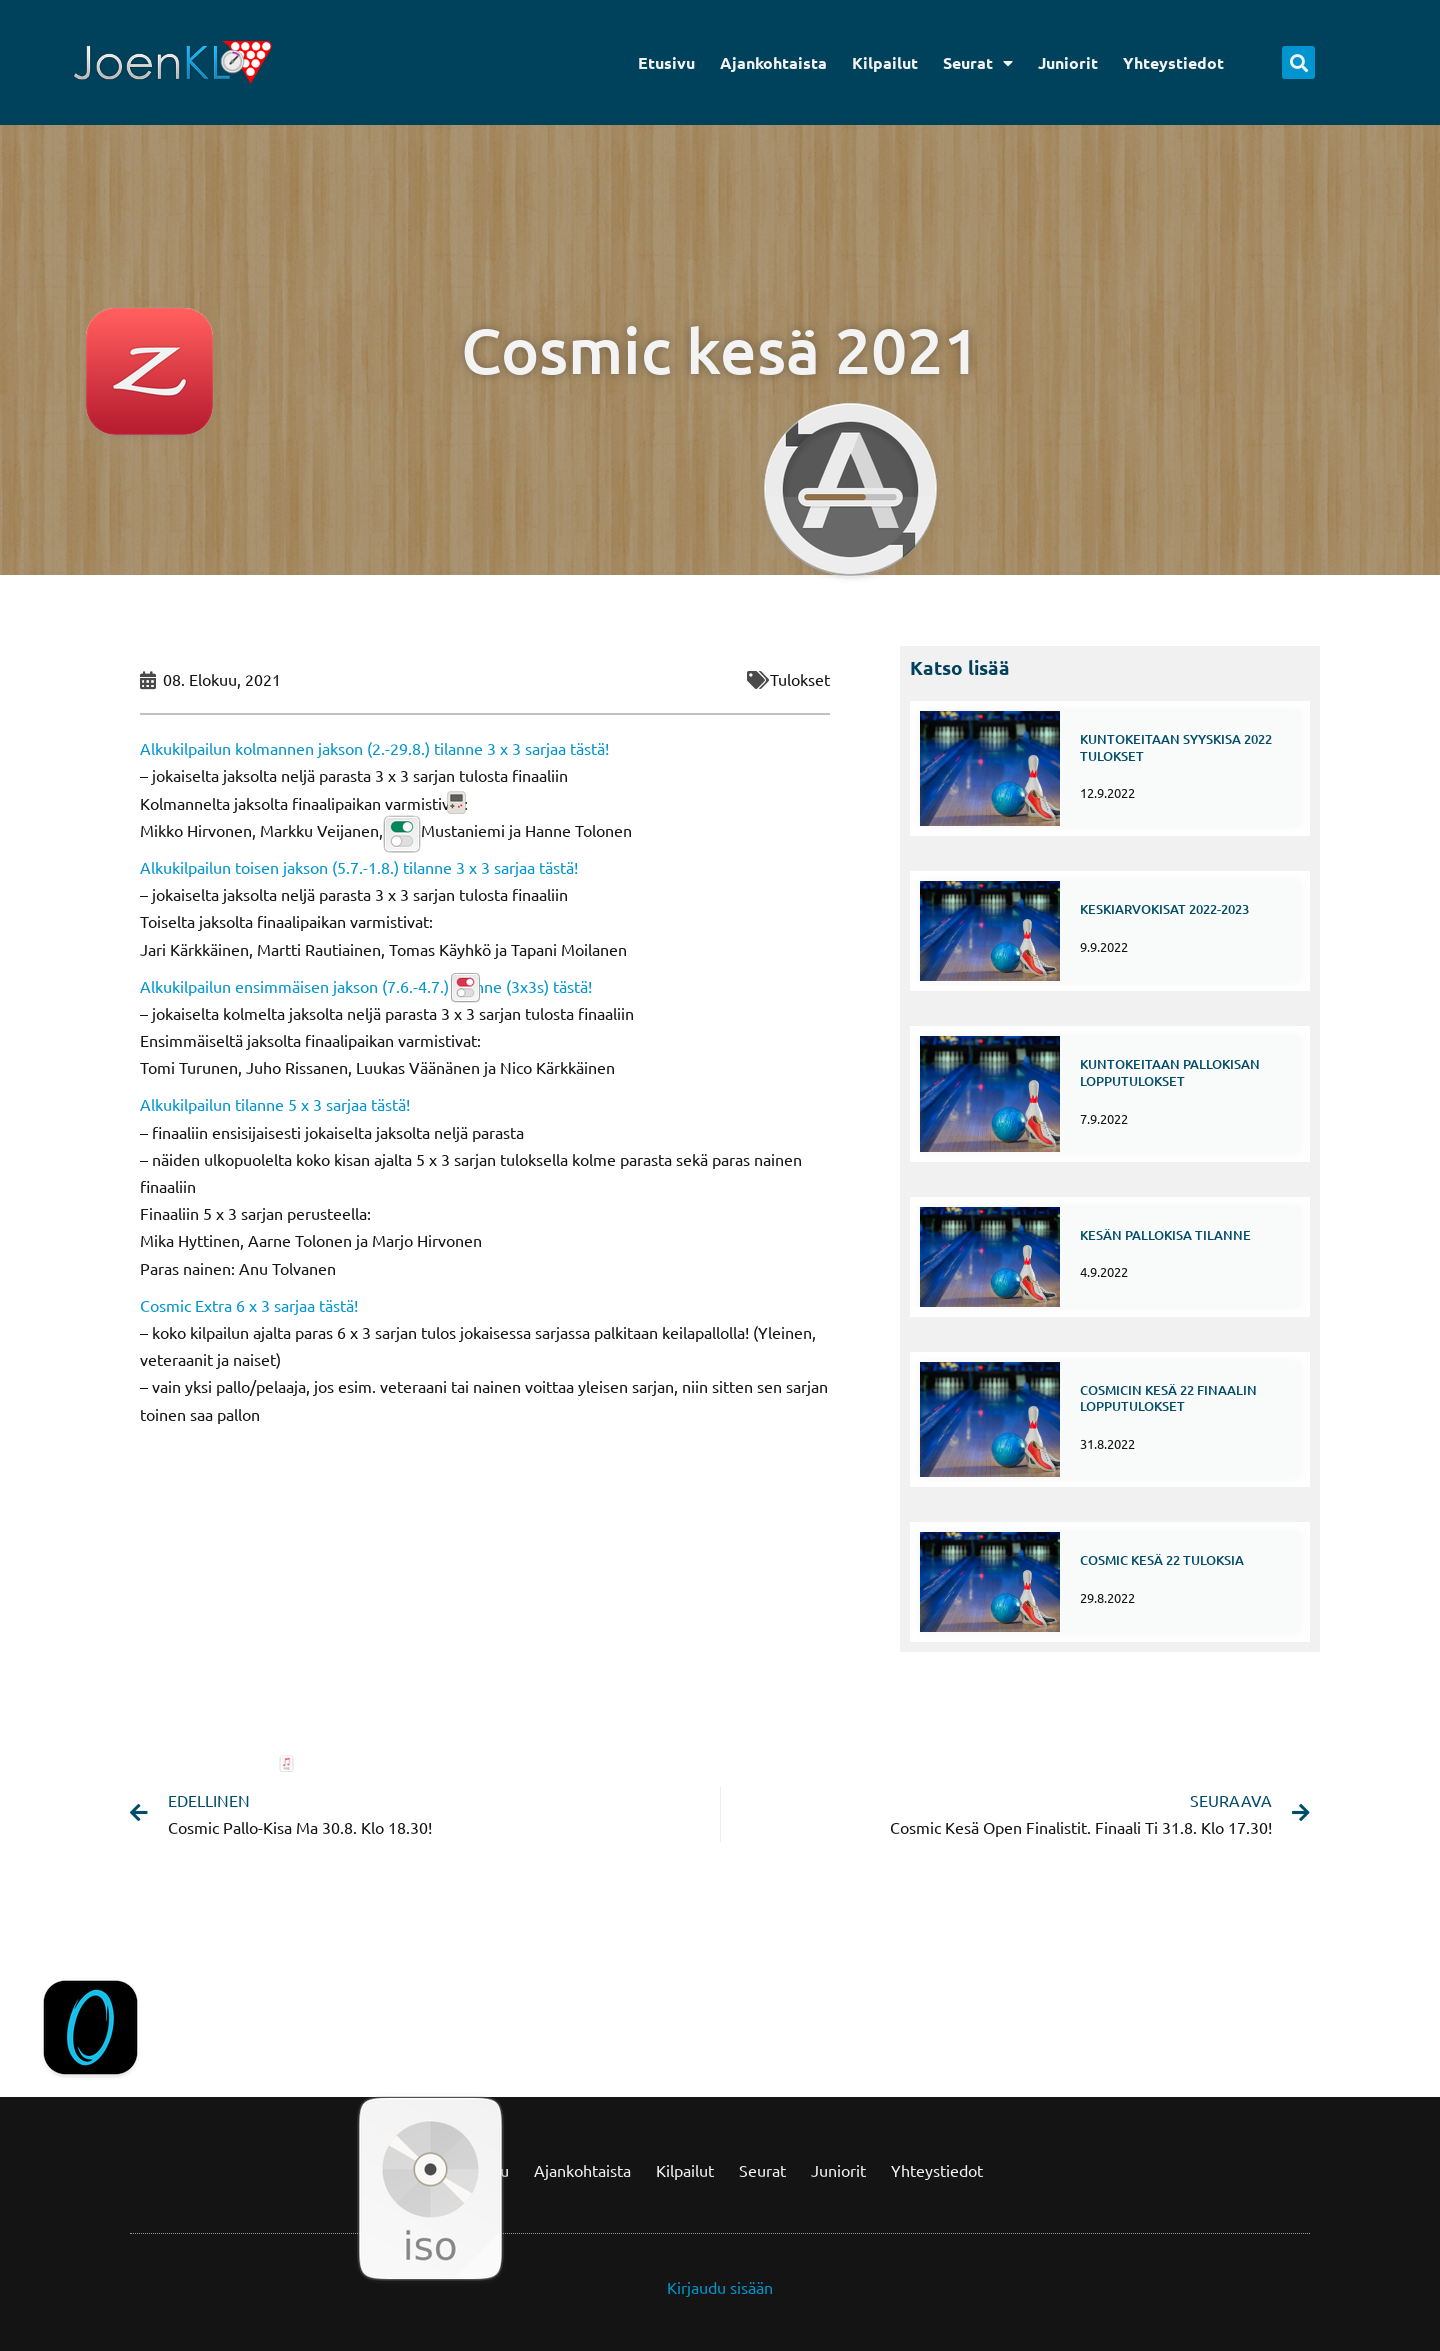  I want to click on open zeal offline documentation browser, so click(149, 371).